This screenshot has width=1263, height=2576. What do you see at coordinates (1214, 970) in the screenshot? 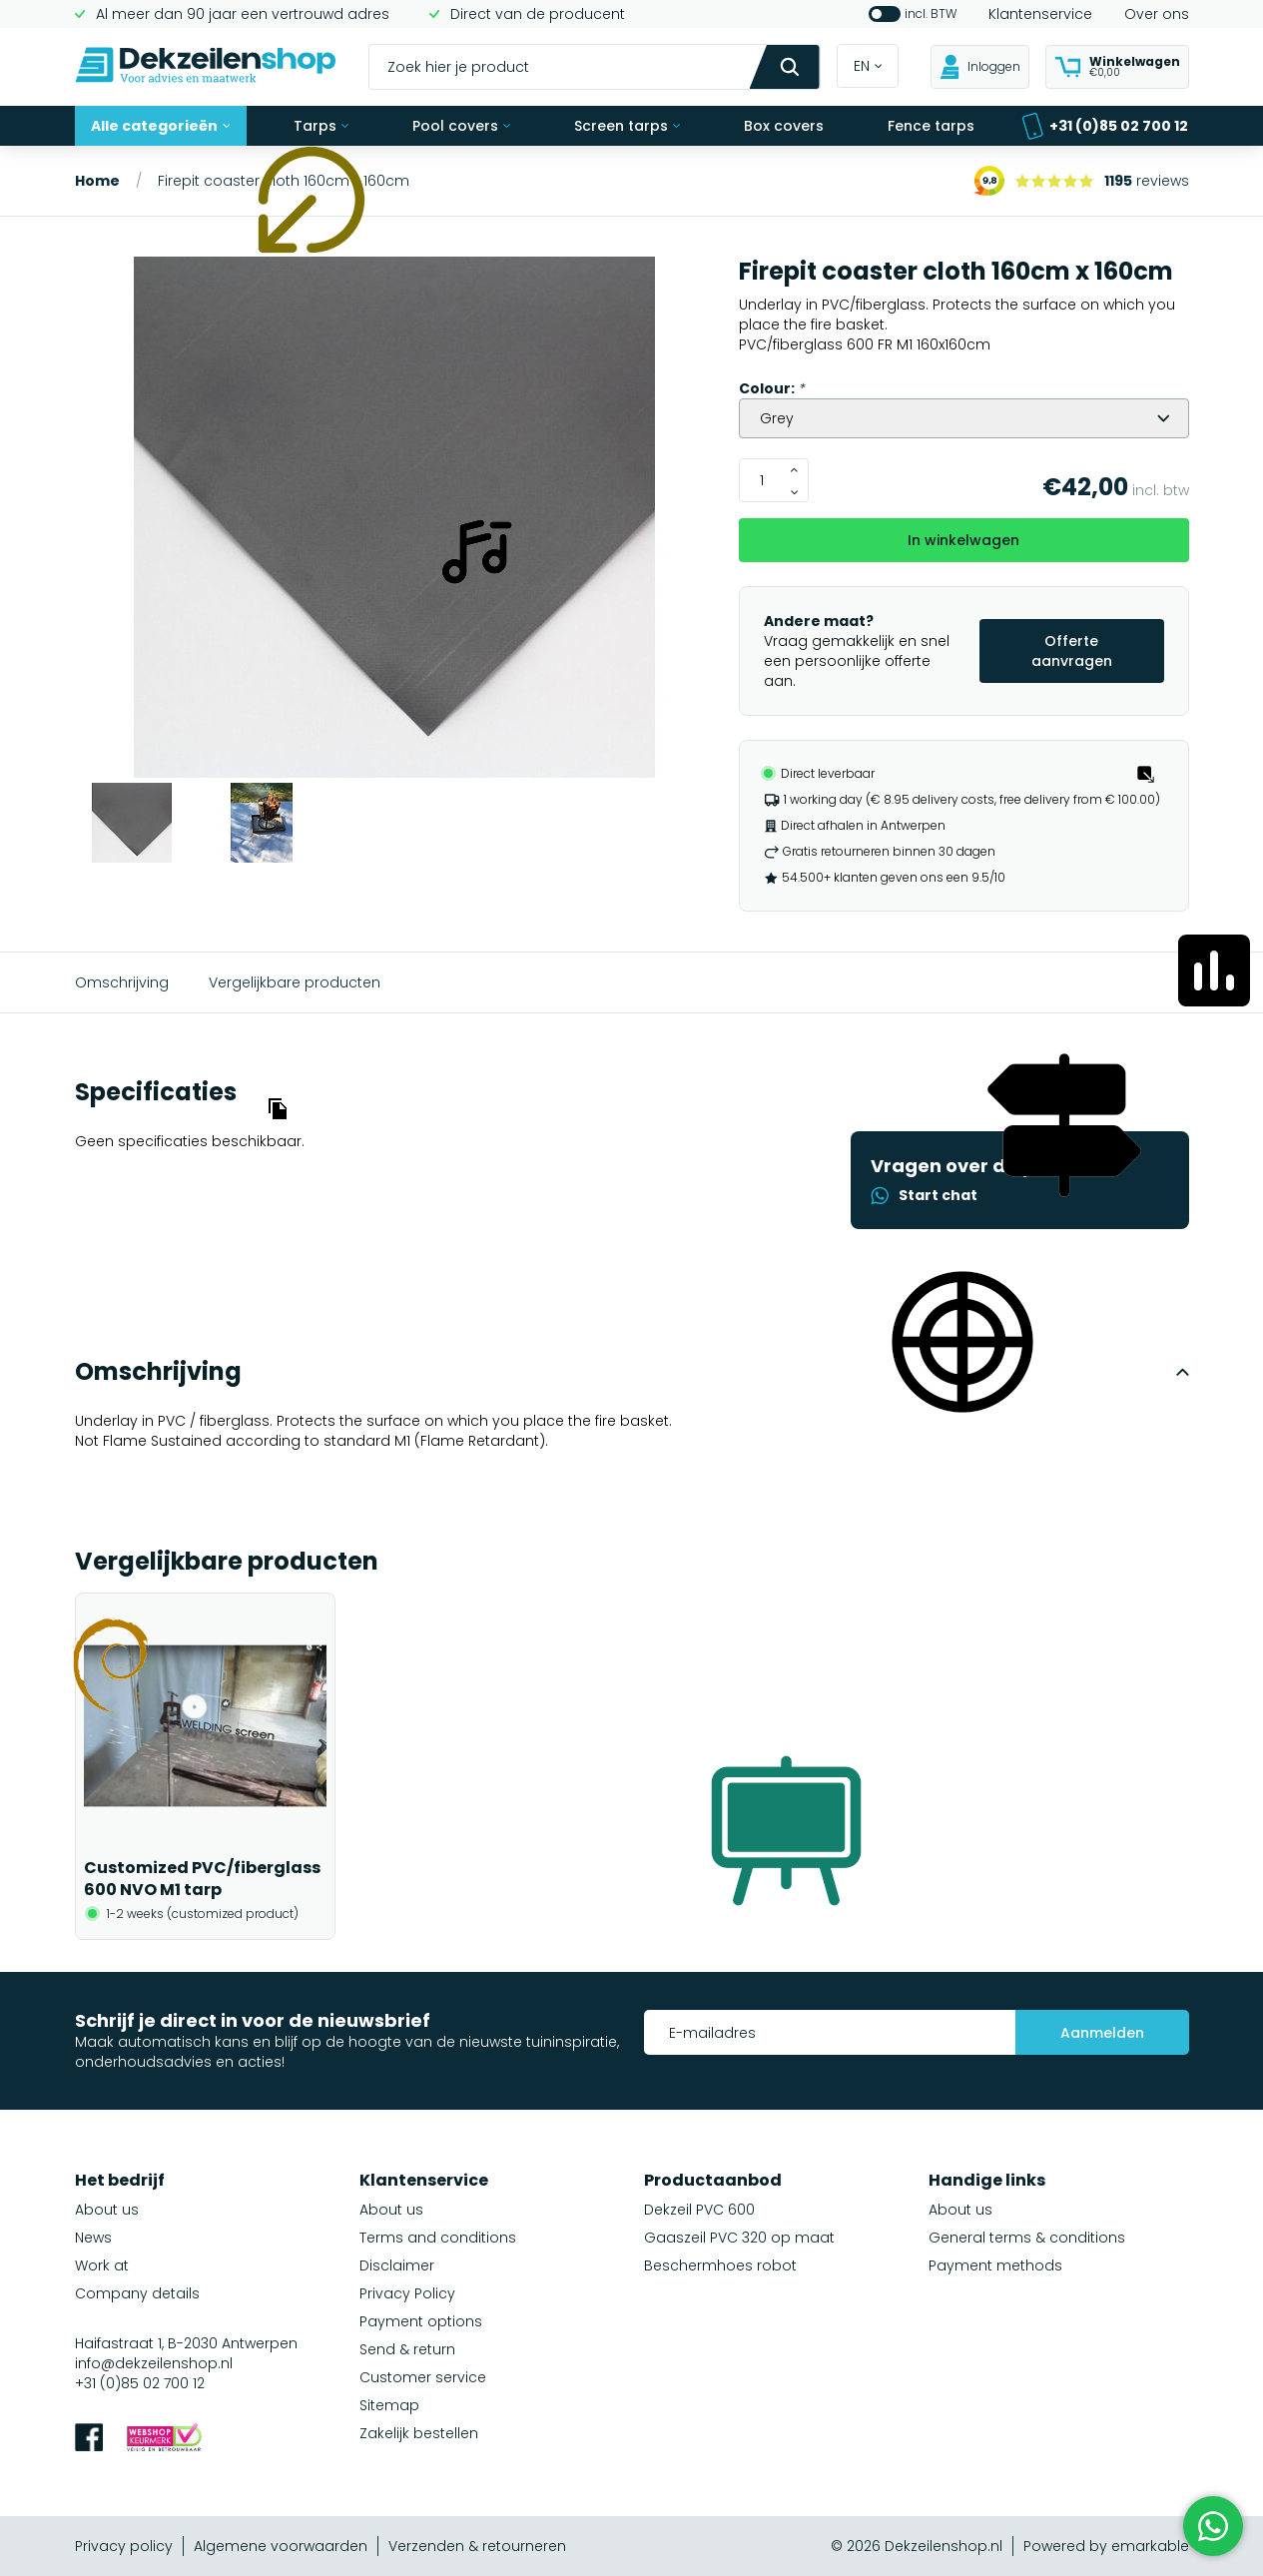
I see `insert a chart or graph into document` at bounding box center [1214, 970].